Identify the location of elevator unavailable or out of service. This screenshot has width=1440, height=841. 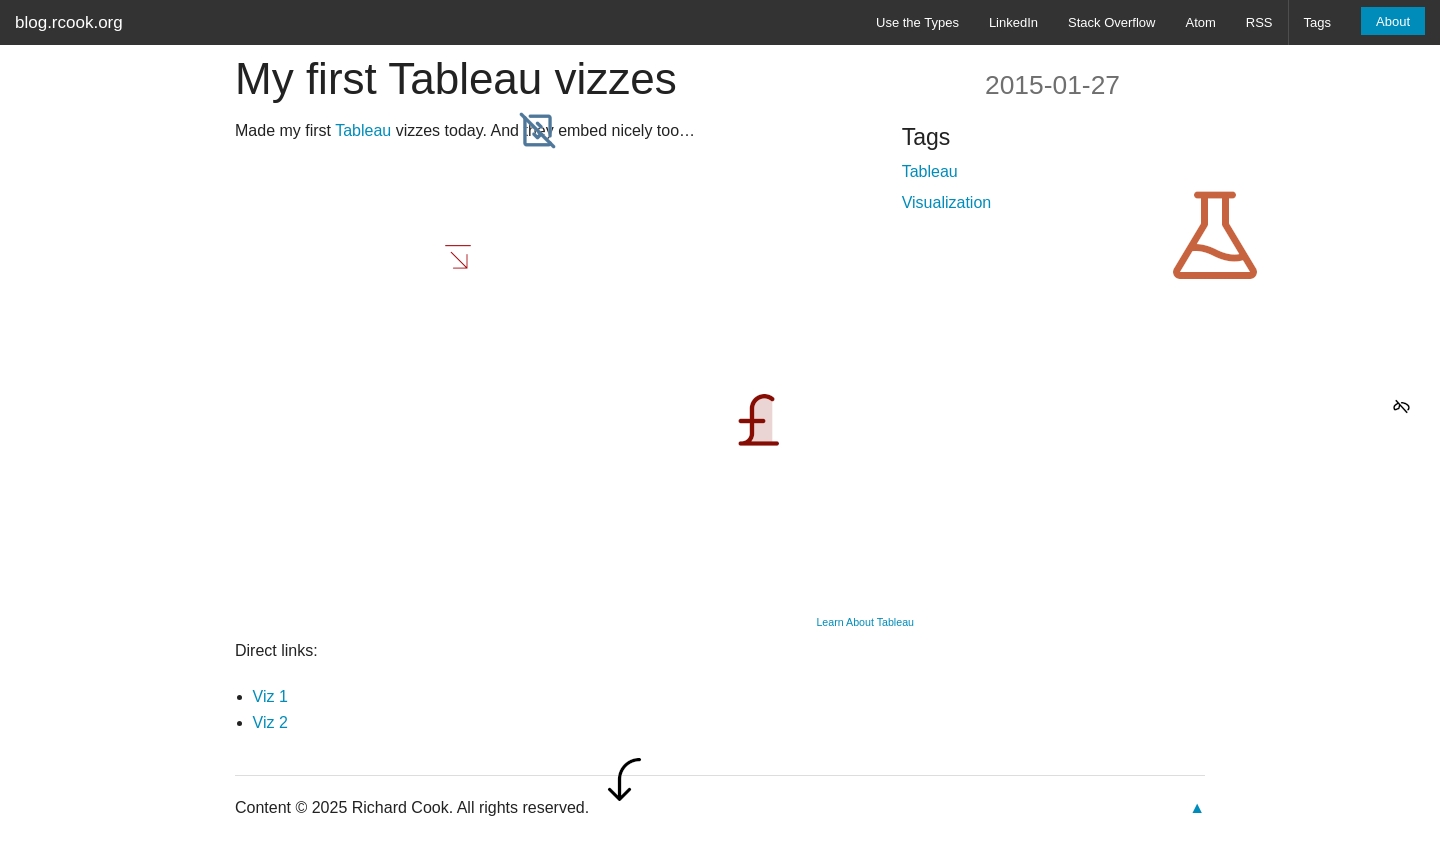
(537, 130).